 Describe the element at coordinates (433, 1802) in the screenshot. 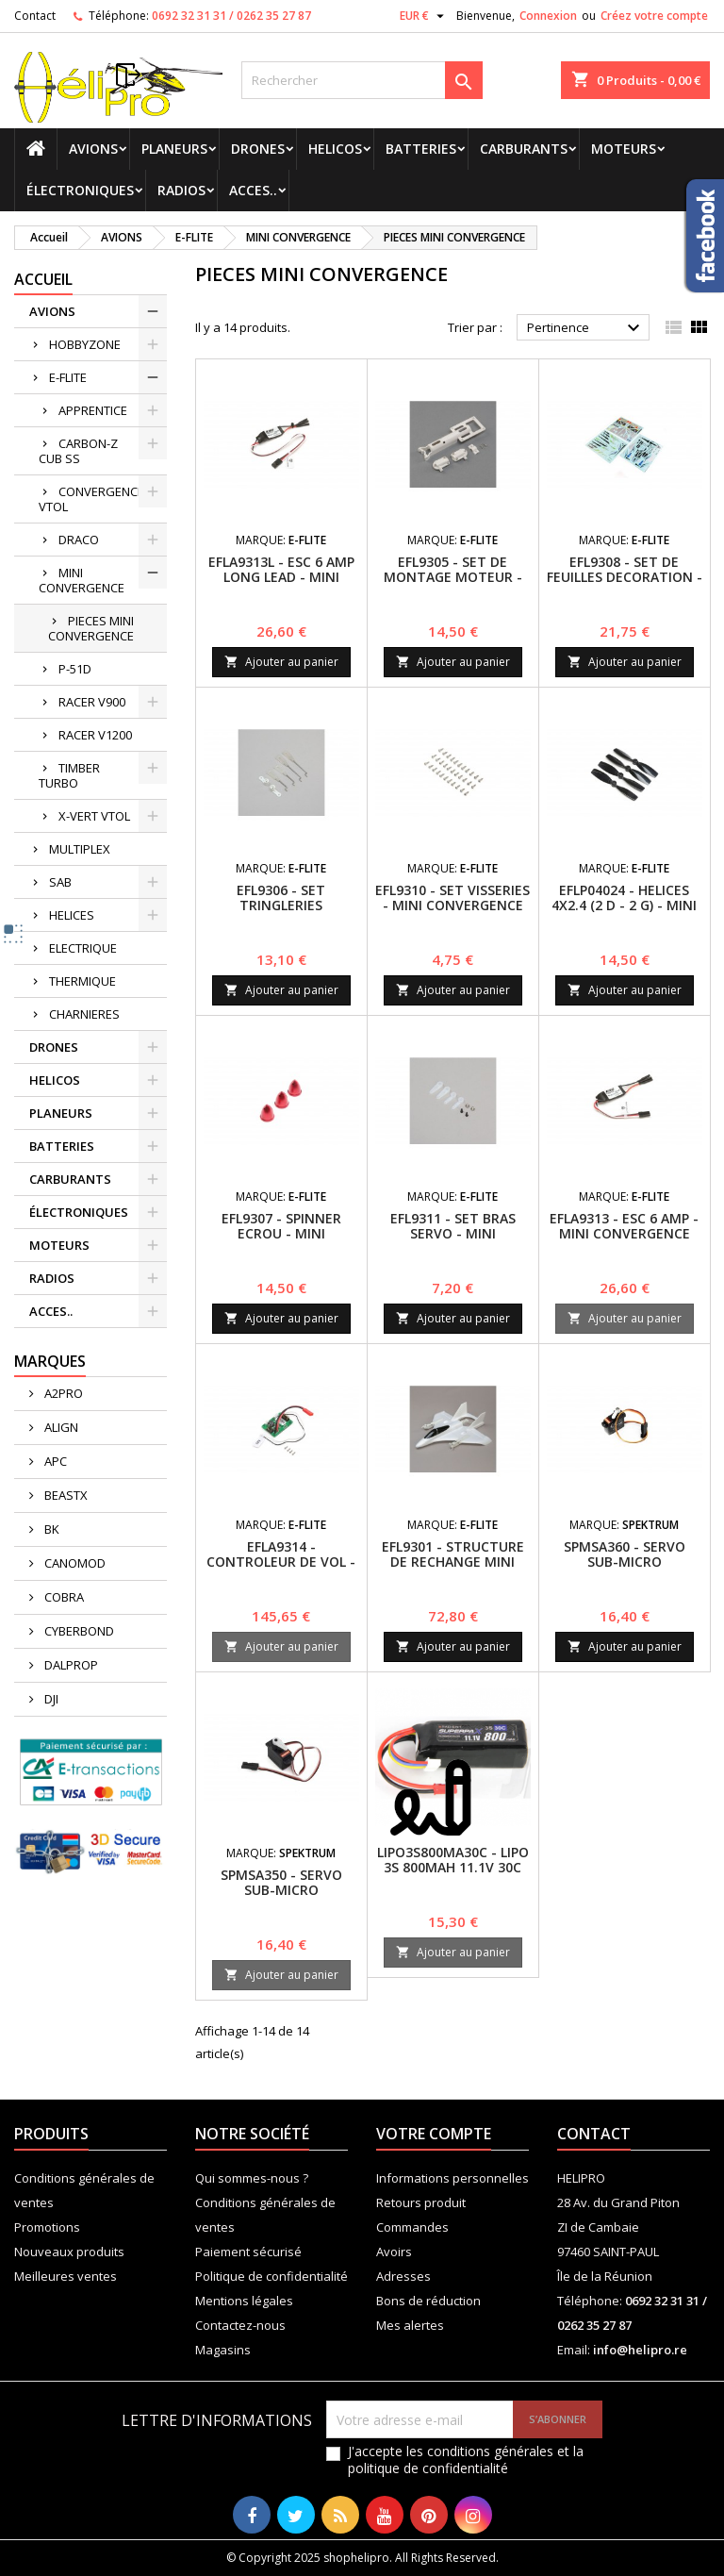

I see `sign a document or form` at that location.